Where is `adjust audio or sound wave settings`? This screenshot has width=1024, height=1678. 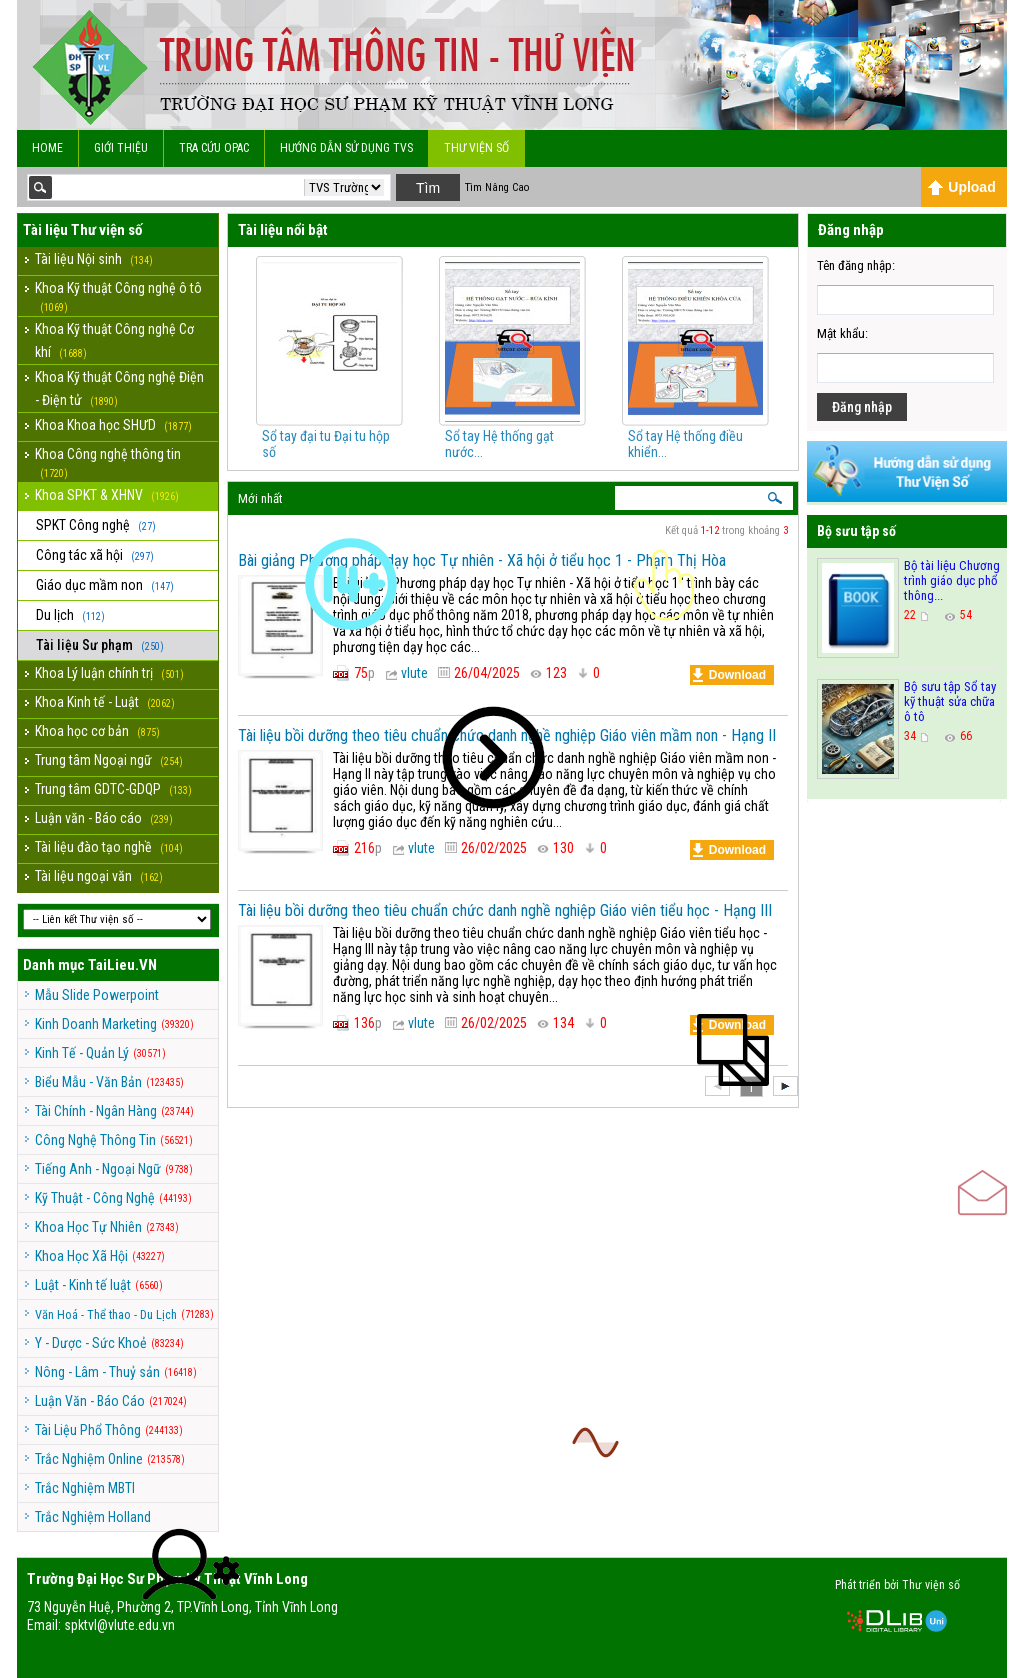 adjust audio or sound wave settings is located at coordinates (595, 1442).